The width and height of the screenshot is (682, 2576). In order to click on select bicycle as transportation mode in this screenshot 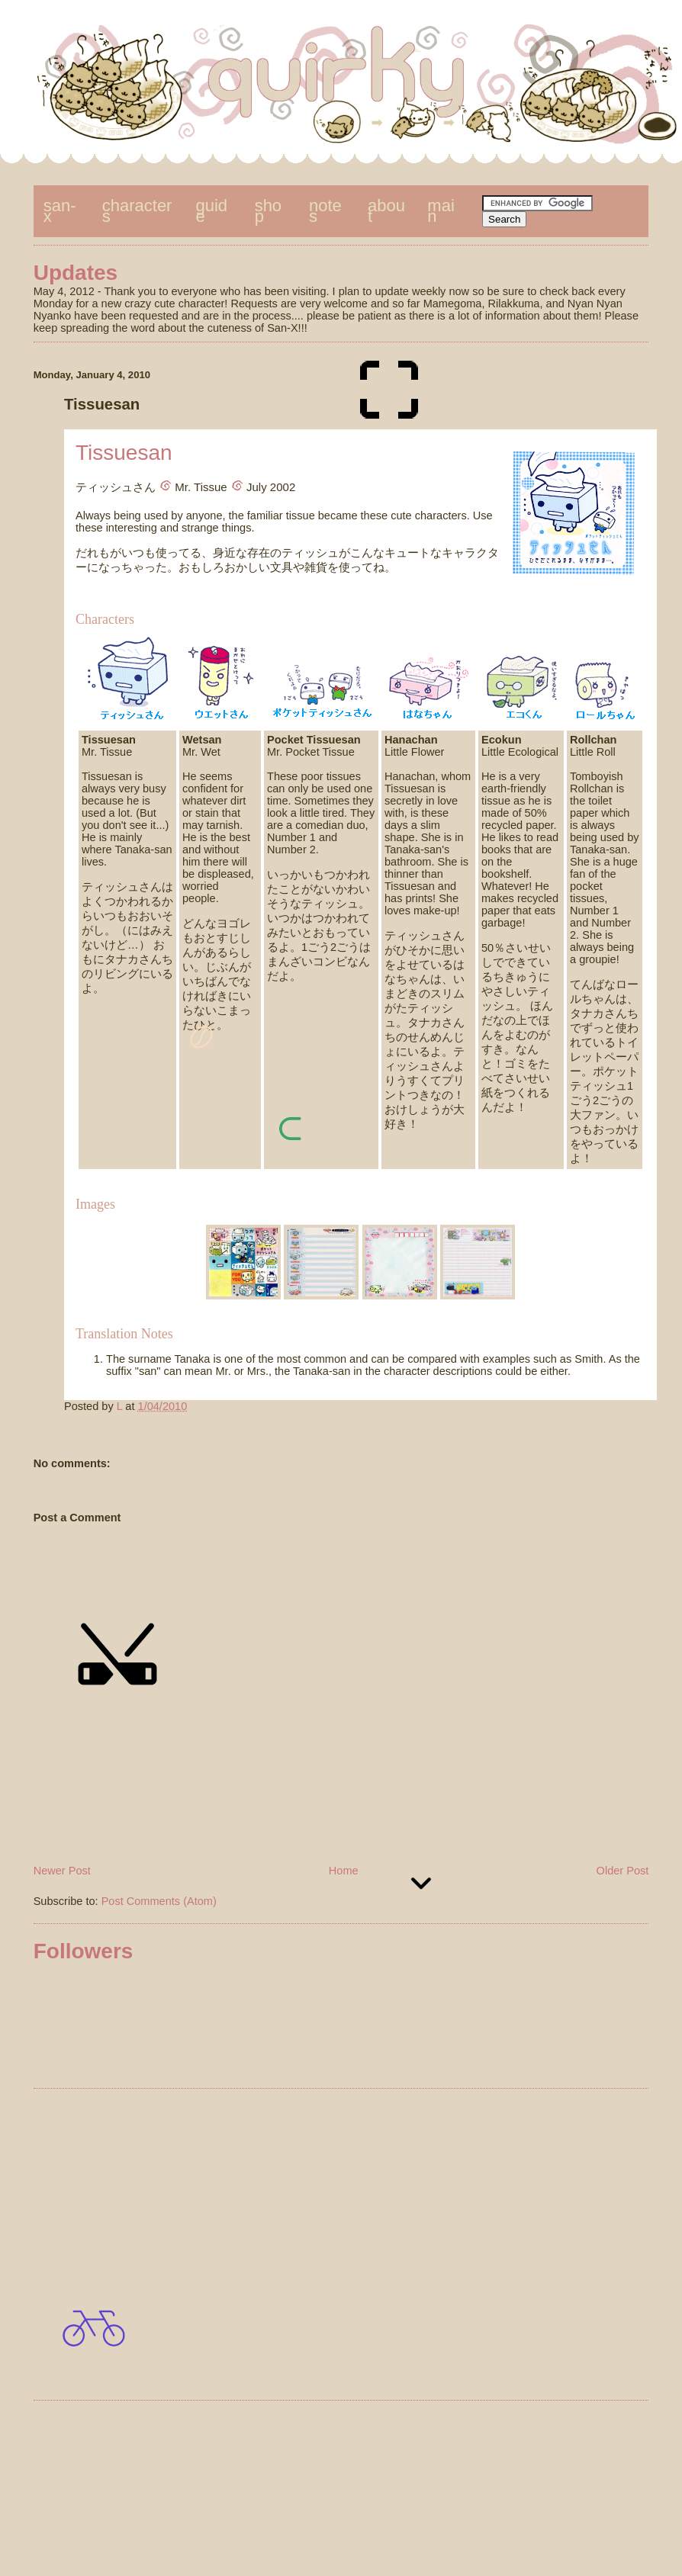, I will do `click(94, 2327)`.